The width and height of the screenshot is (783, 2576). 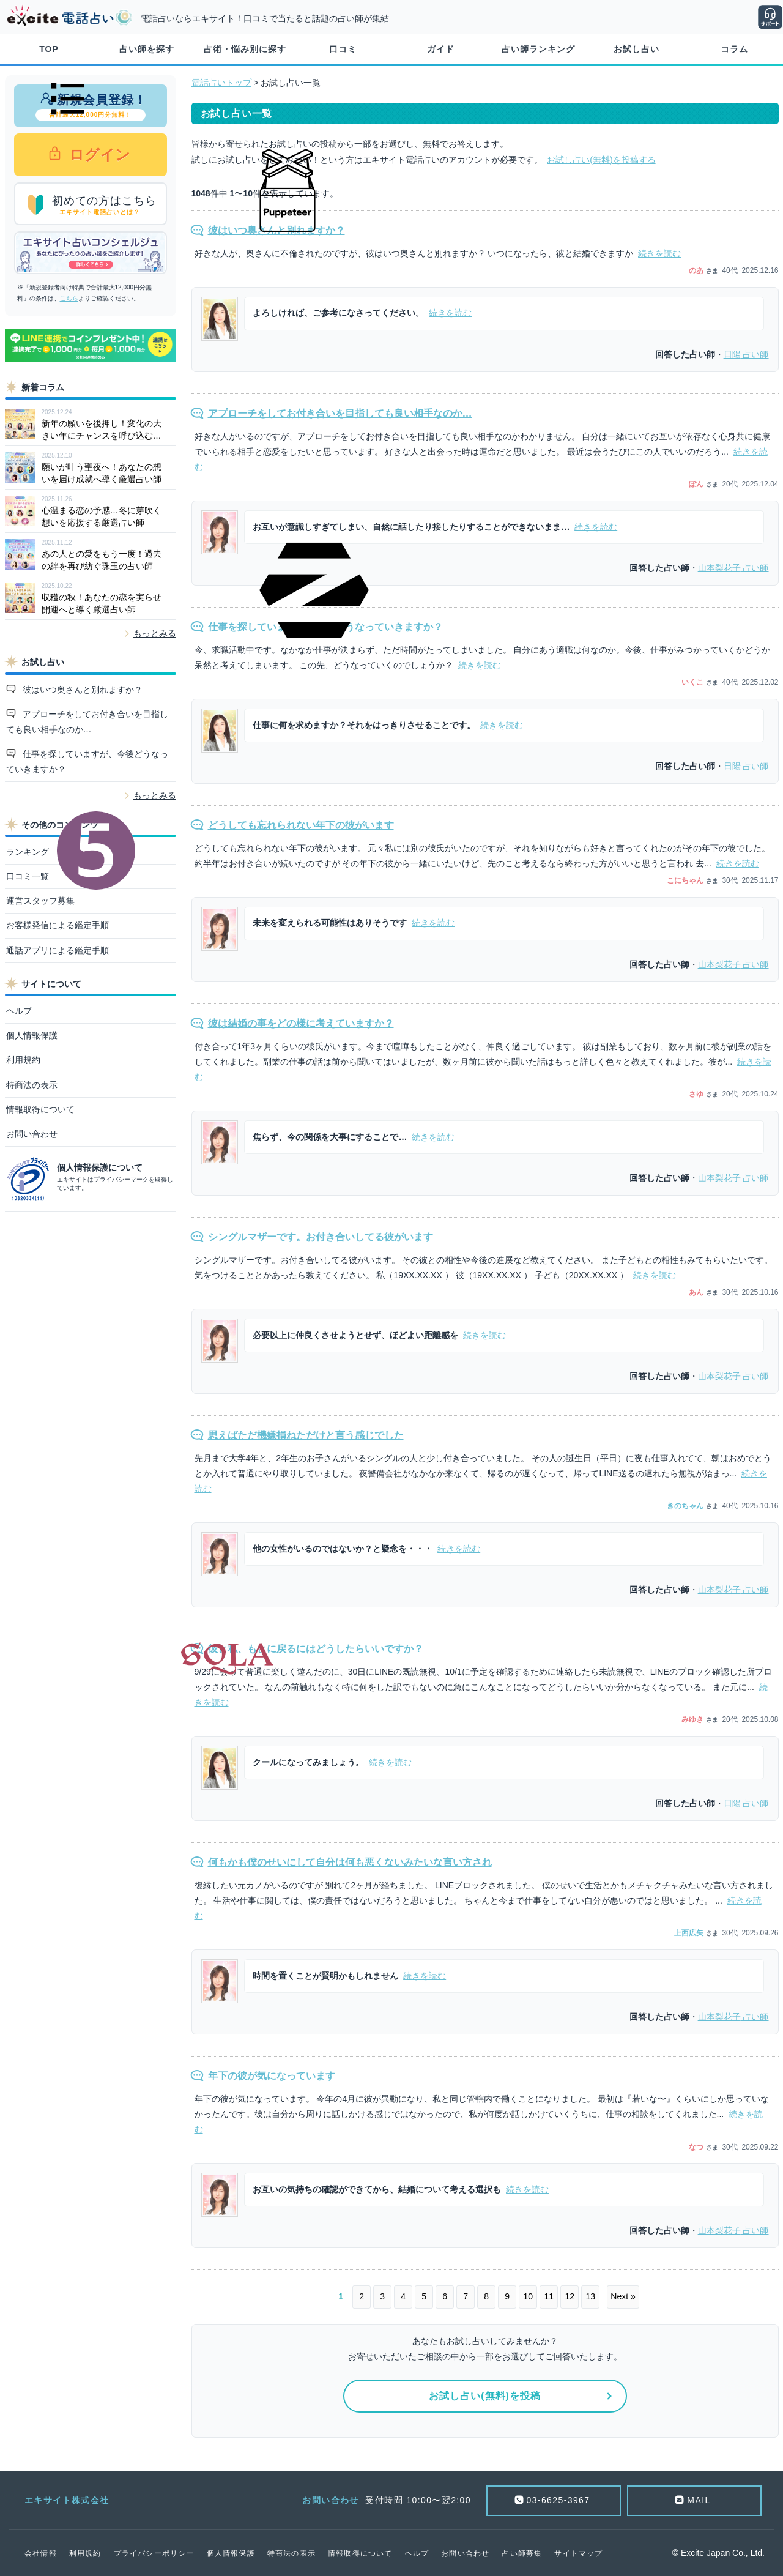 What do you see at coordinates (67, 99) in the screenshot?
I see `view checklist or task list` at bounding box center [67, 99].